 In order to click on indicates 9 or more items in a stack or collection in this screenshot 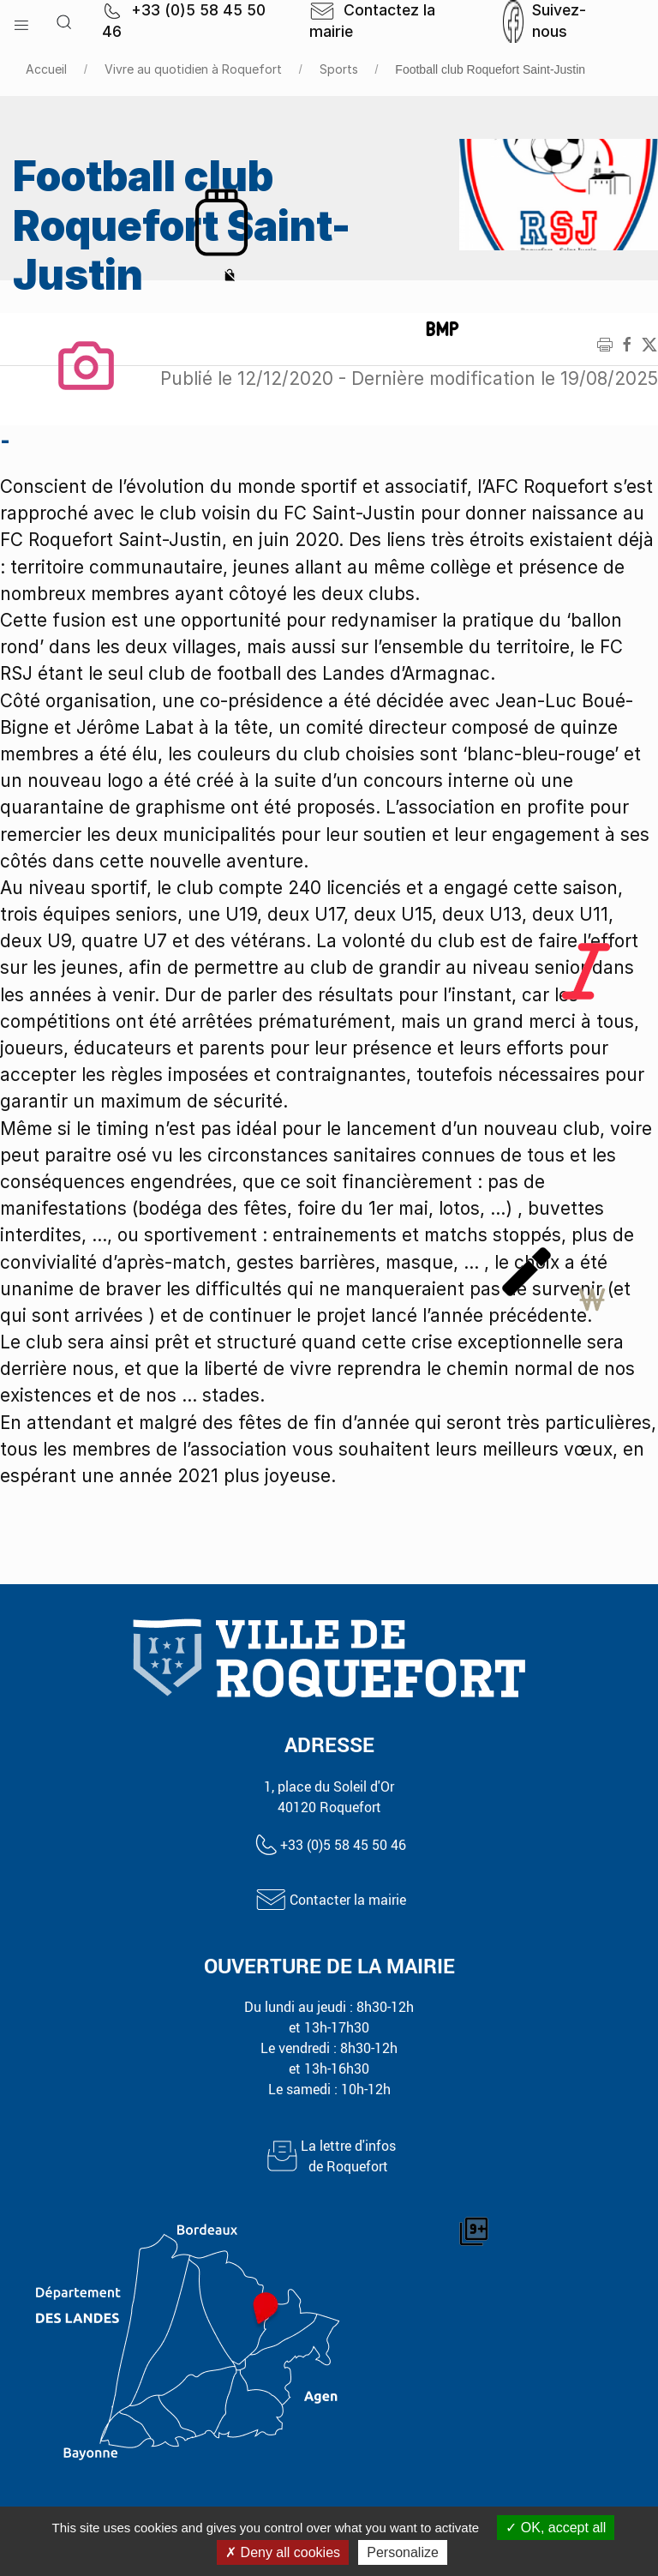, I will do `click(474, 2231)`.